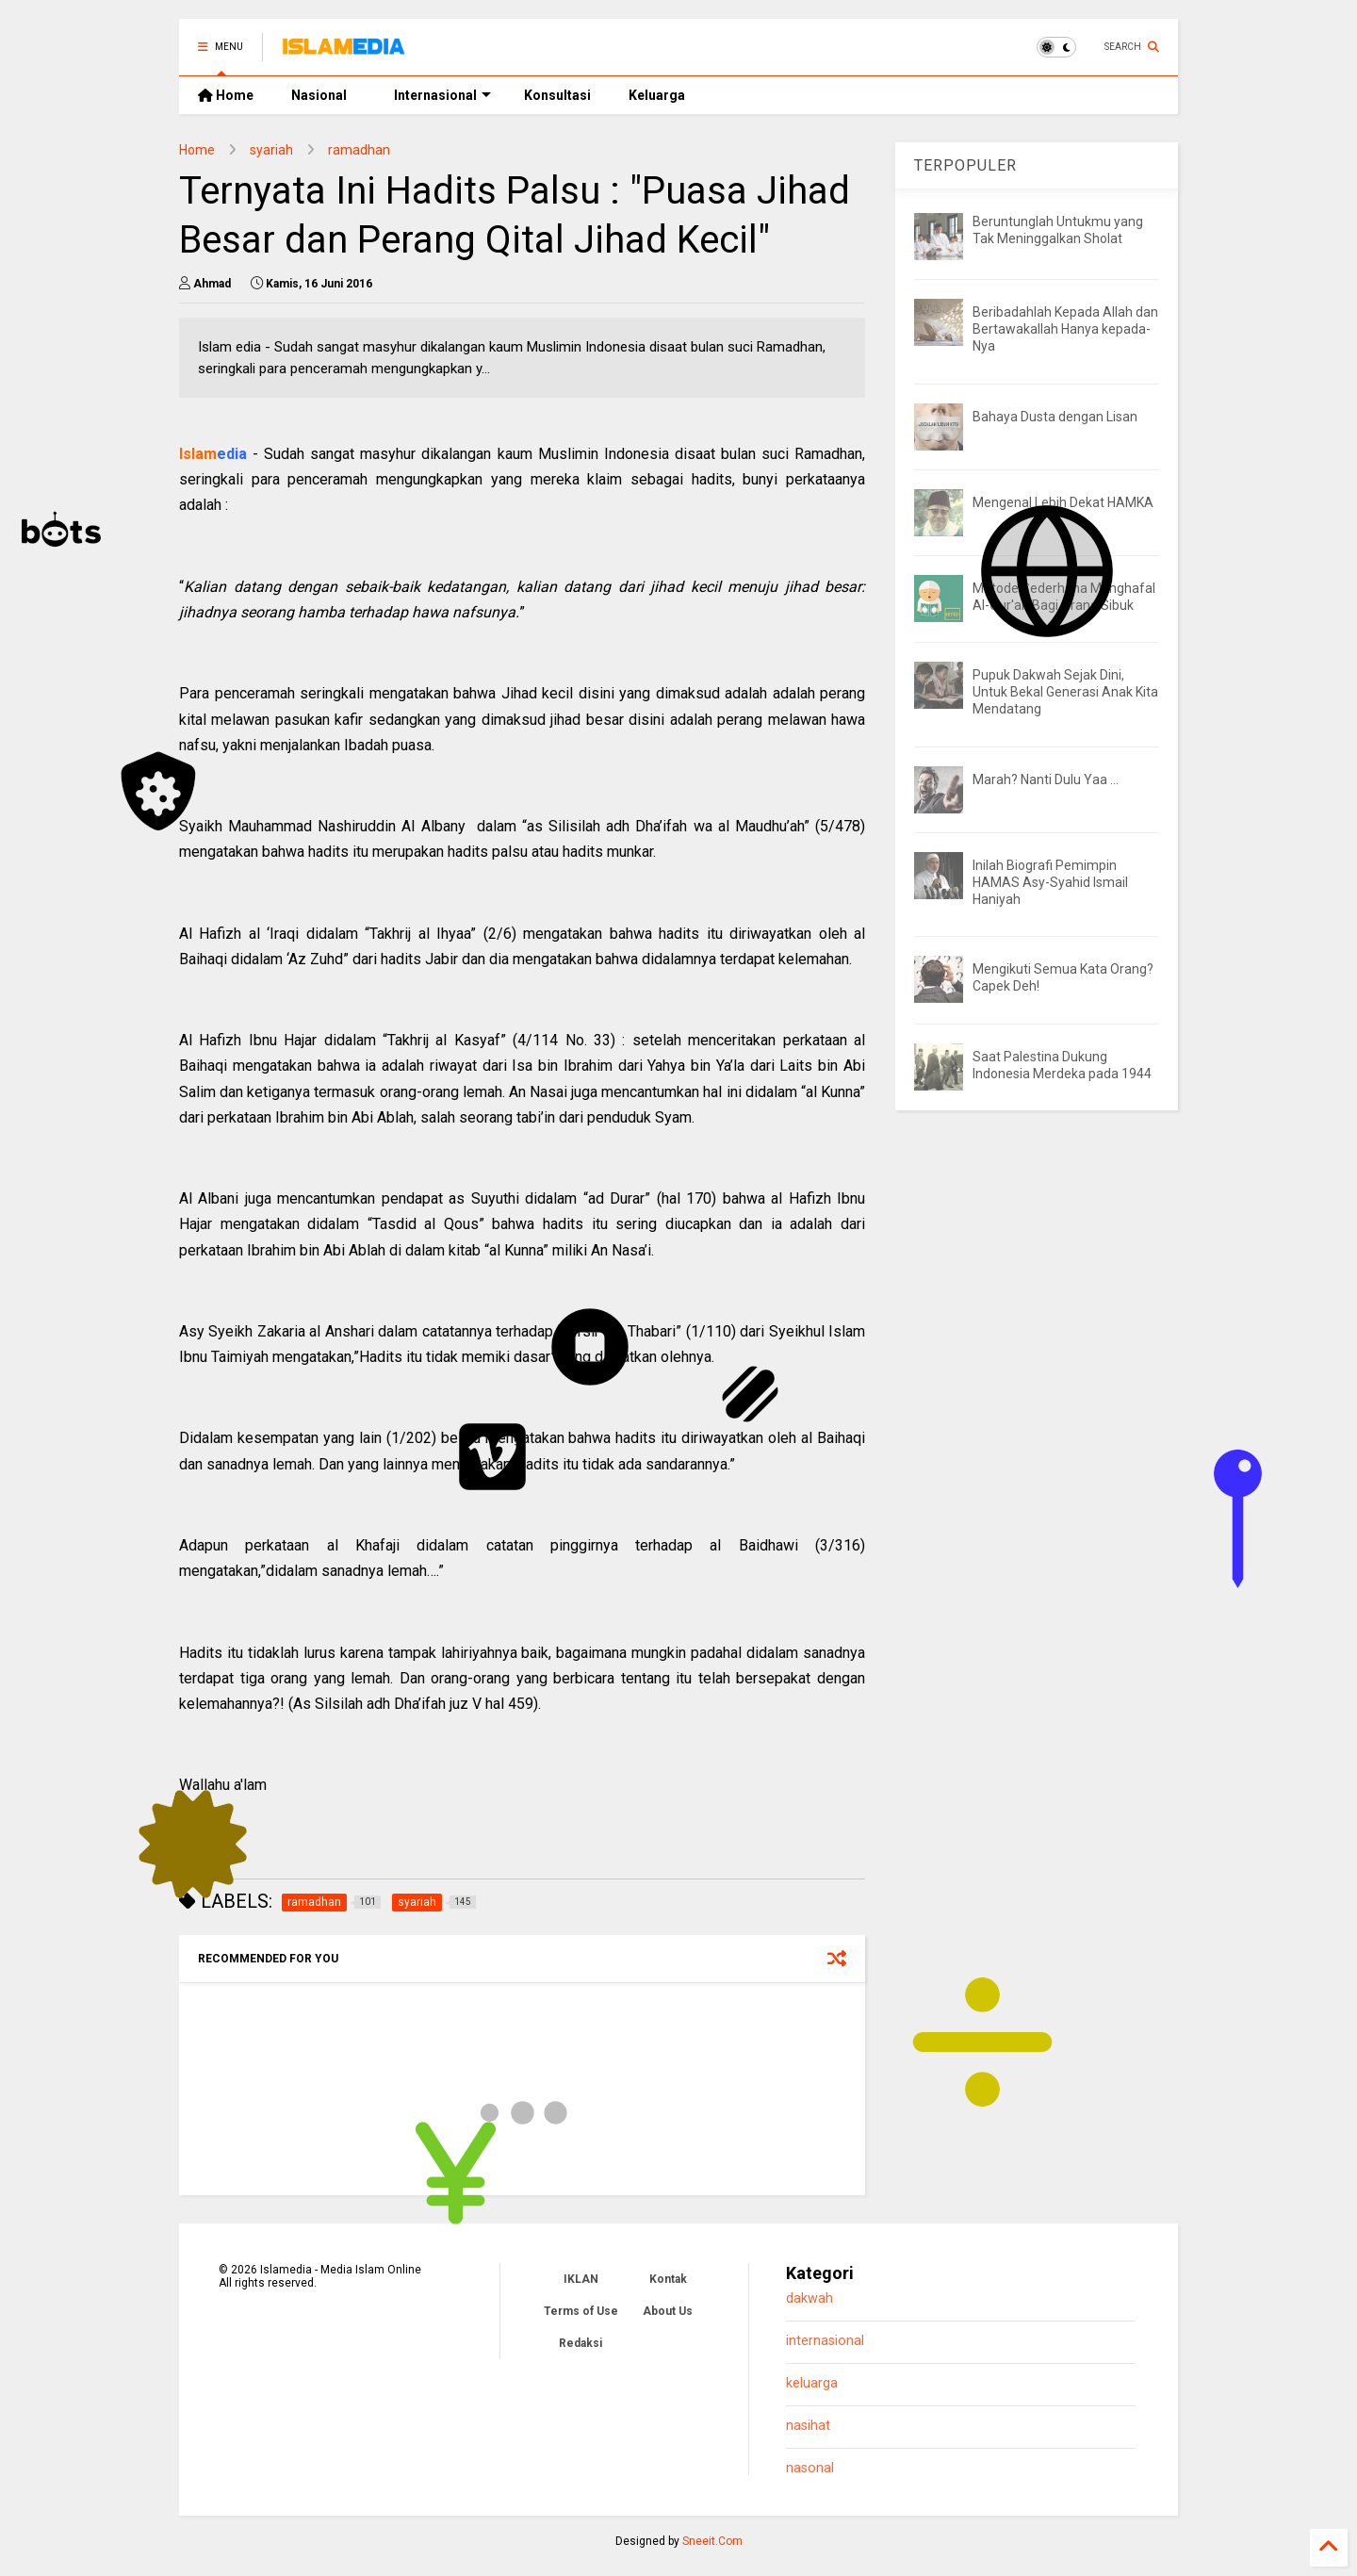 This screenshot has height=2576, width=1357. What do you see at coordinates (160, 791) in the screenshot?
I see `virus protection or antivirus security status` at bounding box center [160, 791].